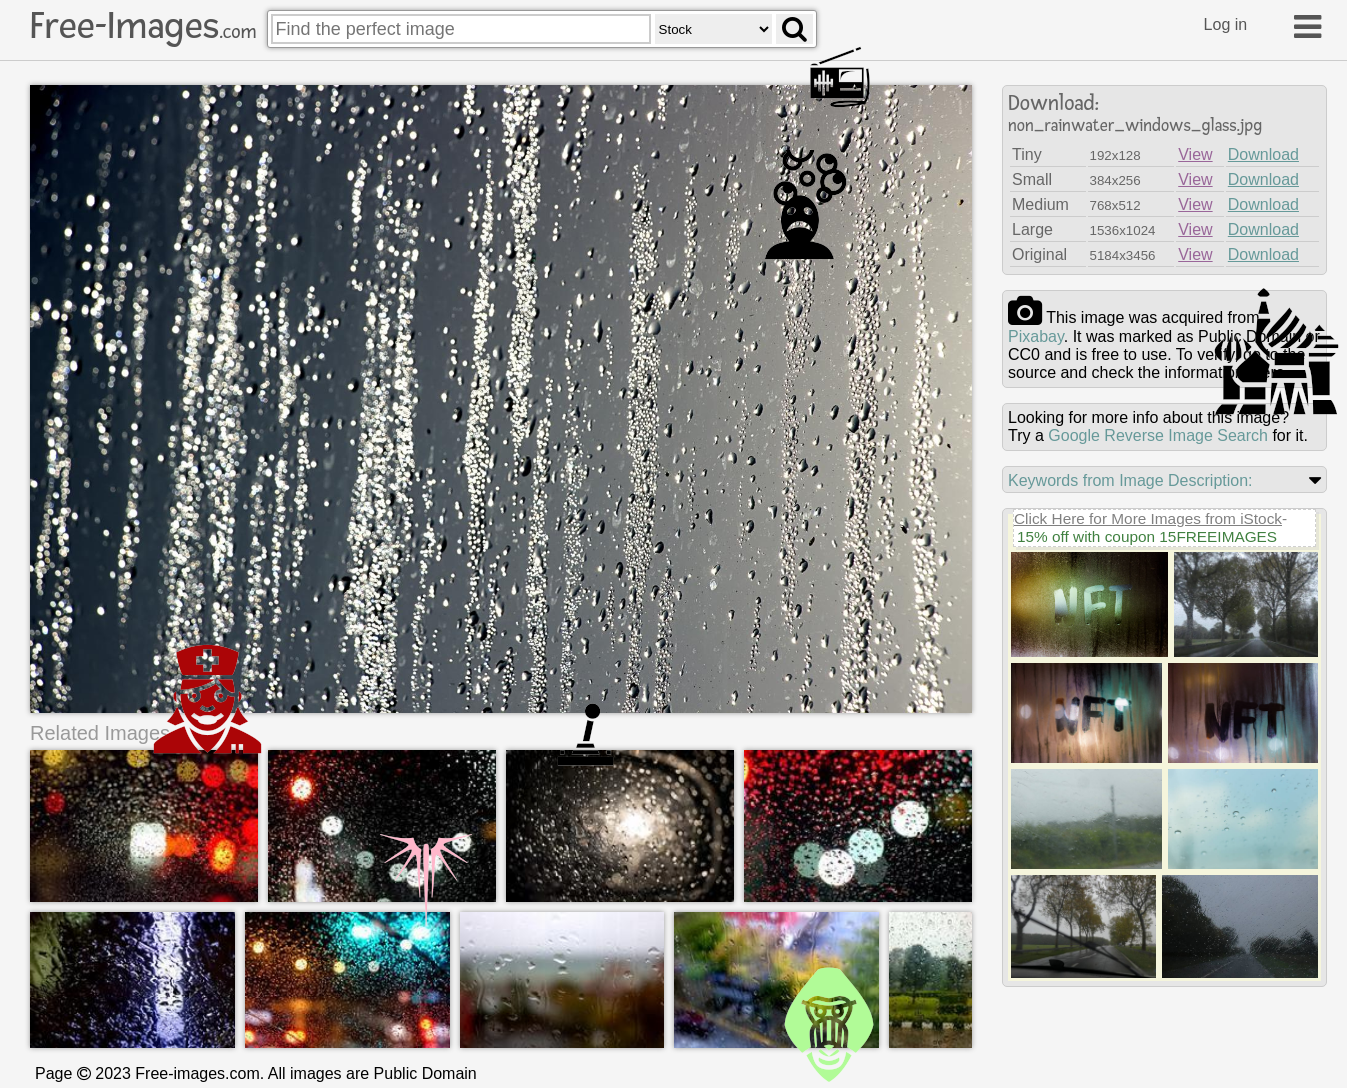 The height and width of the screenshot is (1088, 1347). I want to click on select evil or dark faction in character creation, so click(426, 880).